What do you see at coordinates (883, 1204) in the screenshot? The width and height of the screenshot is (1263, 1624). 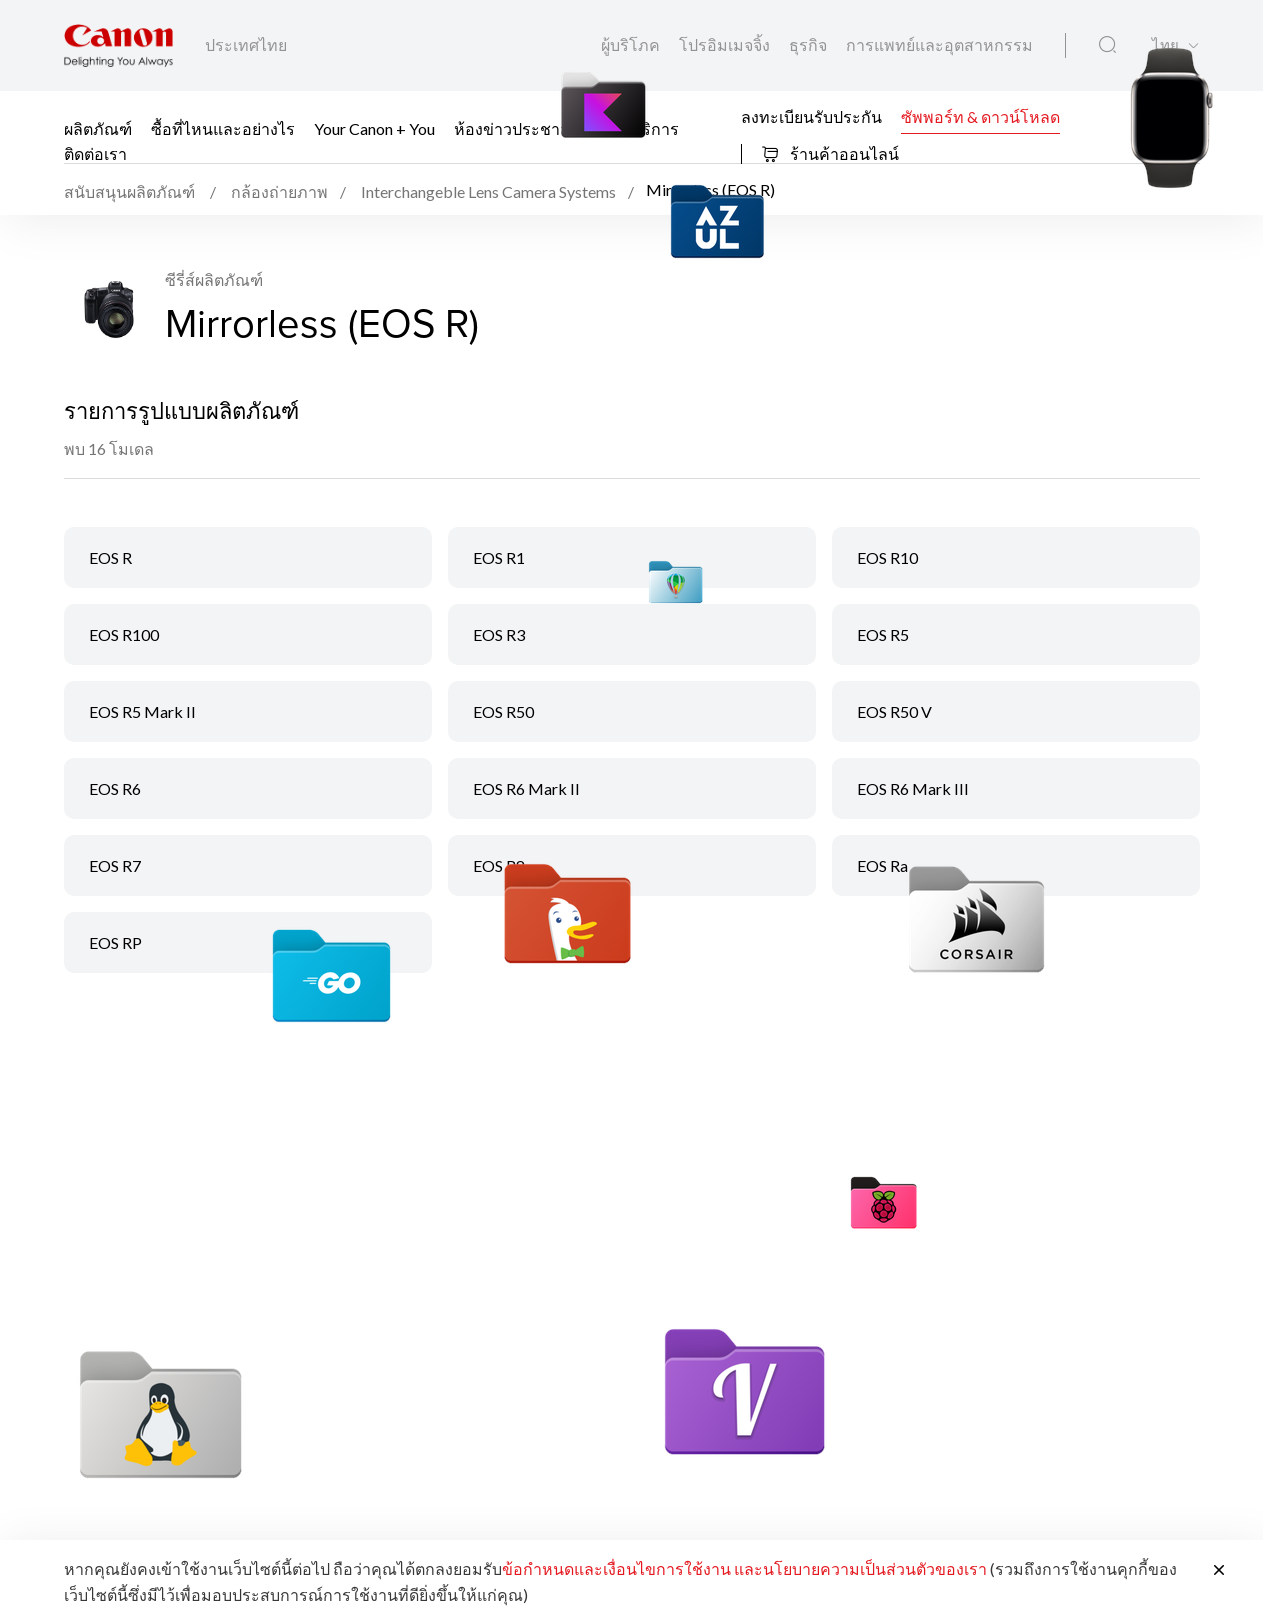 I see `open raspberry pi project files` at bounding box center [883, 1204].